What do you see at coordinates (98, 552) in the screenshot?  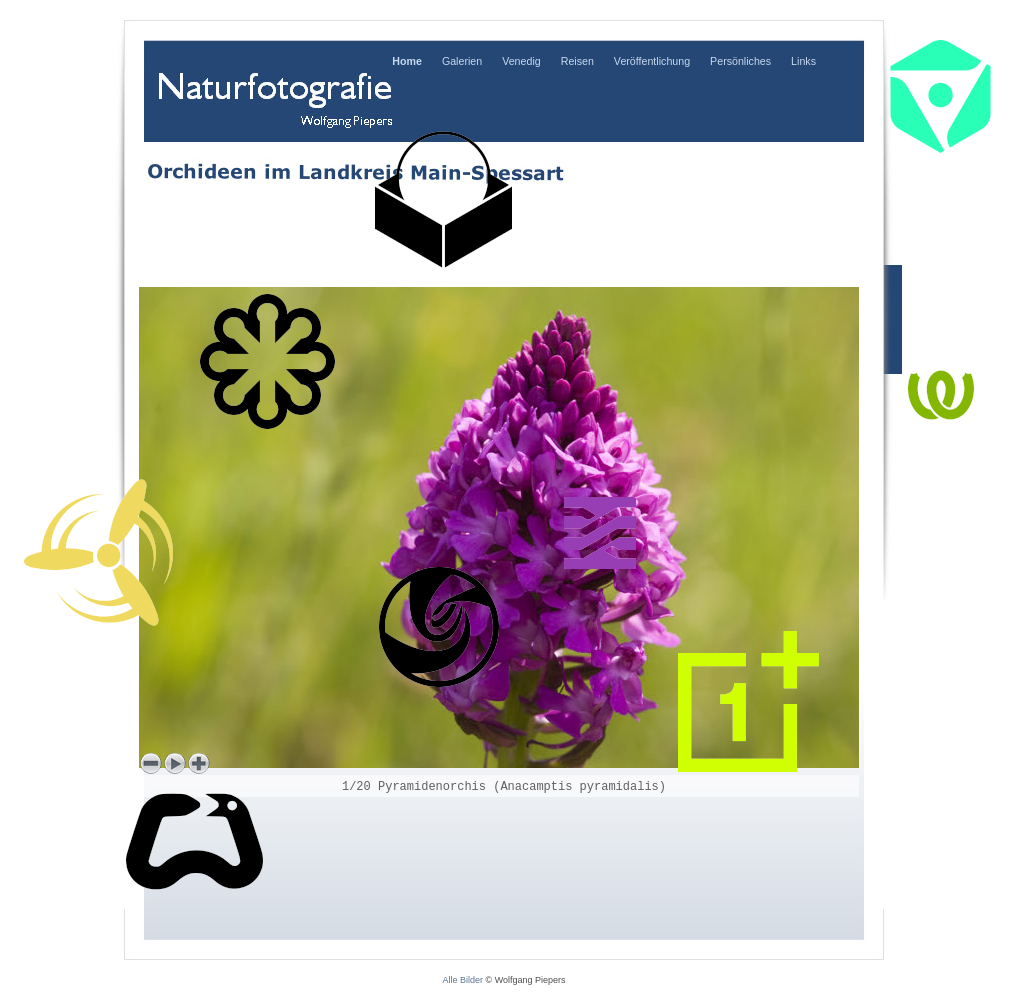 I see `concourse CI/CD platform logo` at bounding box center [98, 552].